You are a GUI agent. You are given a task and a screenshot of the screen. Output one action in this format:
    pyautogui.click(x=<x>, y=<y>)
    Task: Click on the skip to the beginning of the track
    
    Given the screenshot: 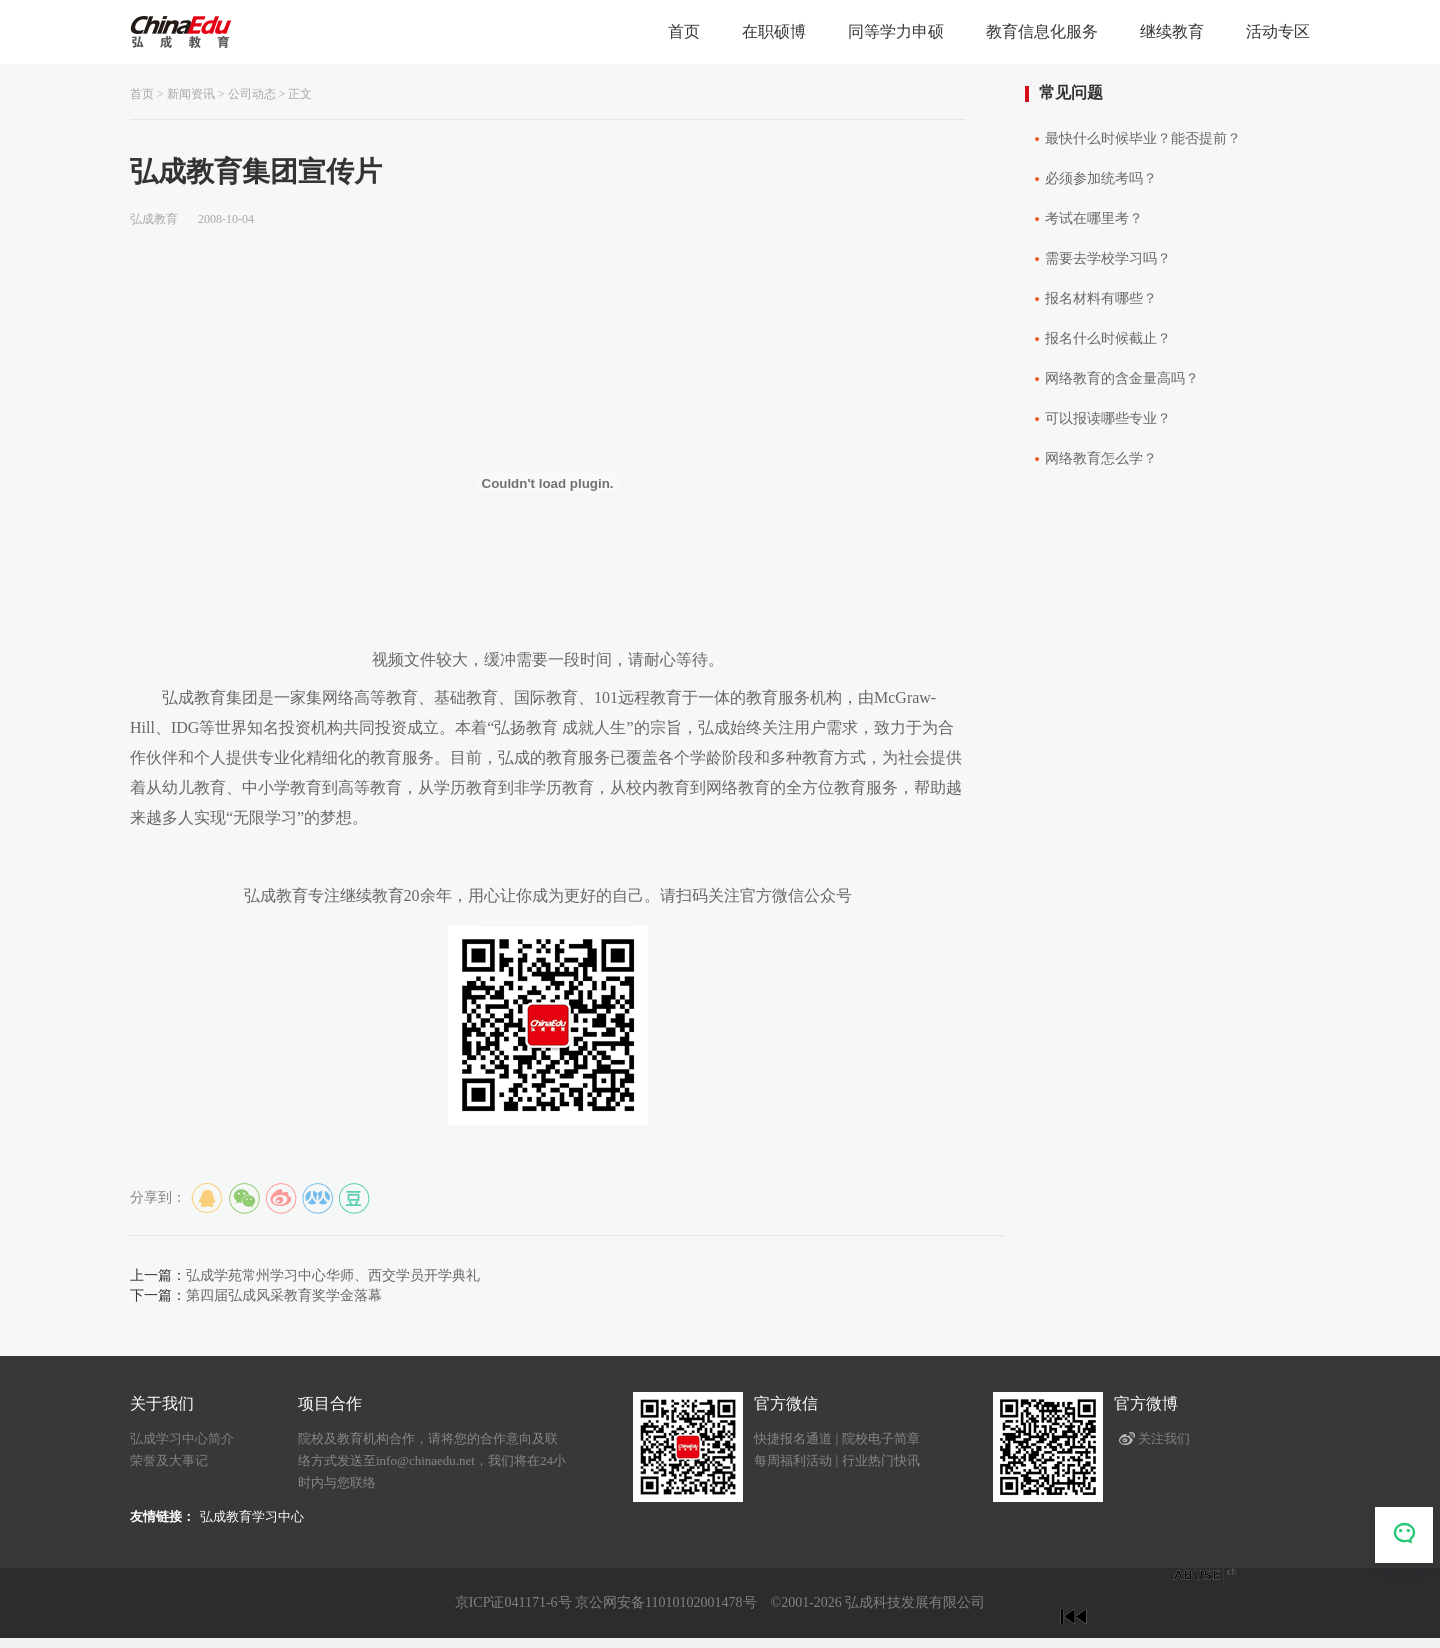 What is the action you would take?
    pyautogui.click(x=1073, y=1616)
    